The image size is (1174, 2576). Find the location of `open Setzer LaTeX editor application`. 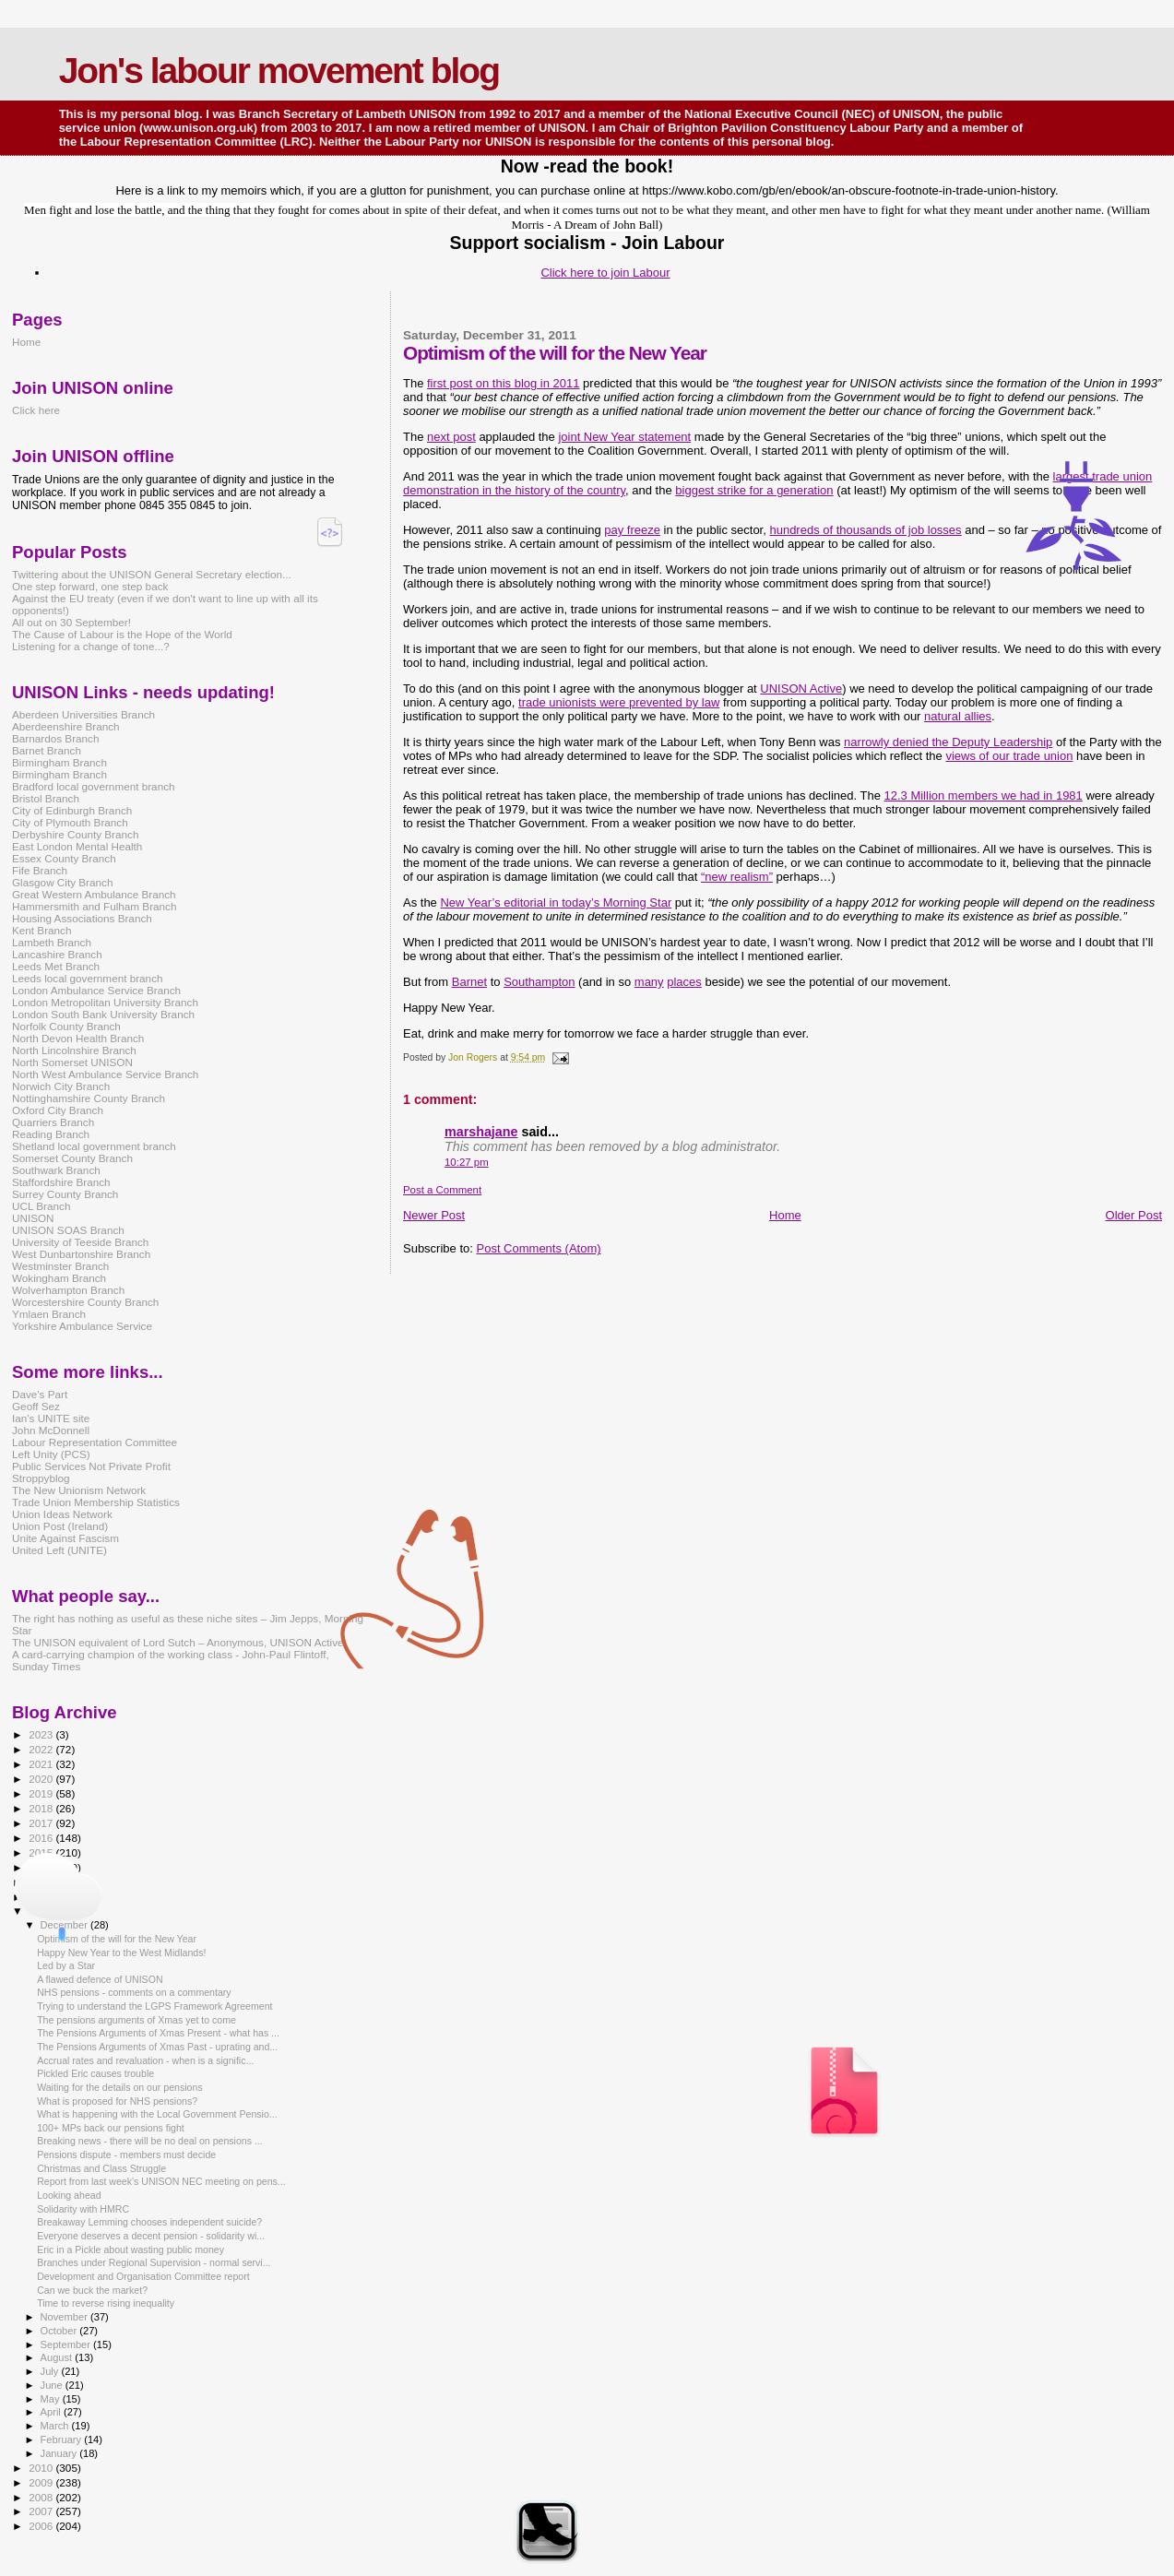

open Setzer LaTeX editor application is located at coordinates (547, 2531).